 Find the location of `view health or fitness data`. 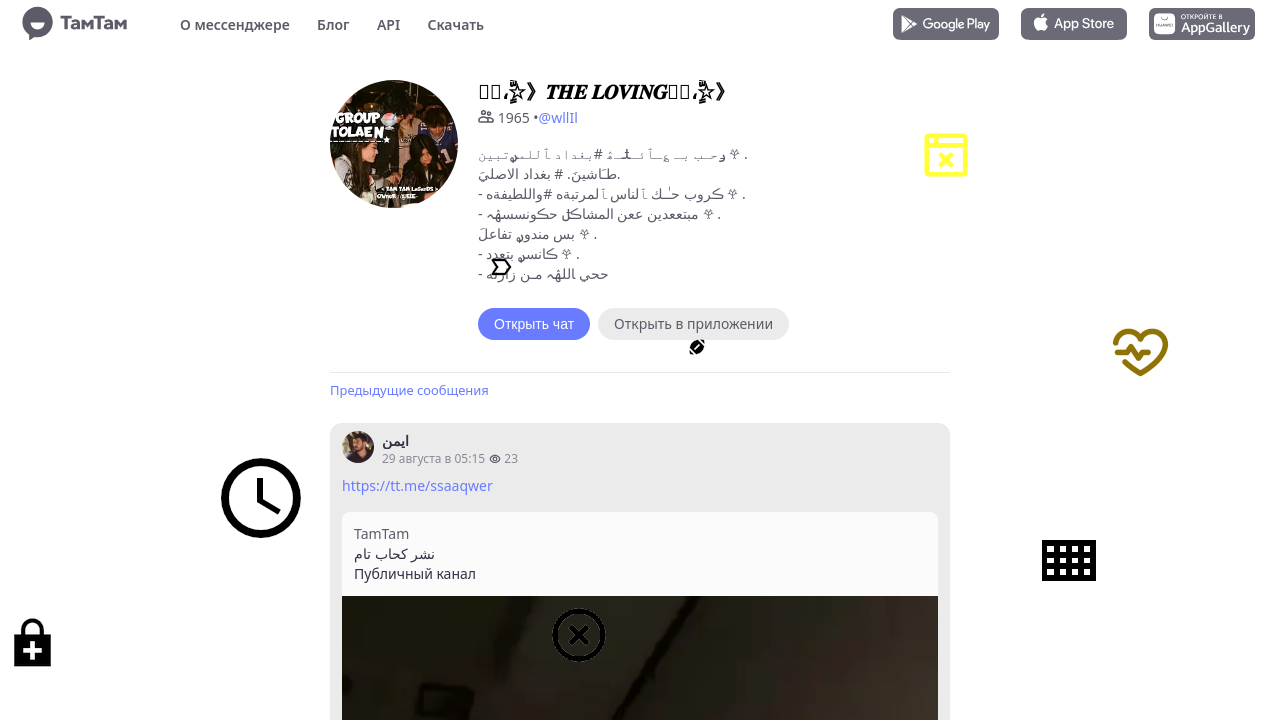

view health or fitness data is located at coordinates (1140, 350).